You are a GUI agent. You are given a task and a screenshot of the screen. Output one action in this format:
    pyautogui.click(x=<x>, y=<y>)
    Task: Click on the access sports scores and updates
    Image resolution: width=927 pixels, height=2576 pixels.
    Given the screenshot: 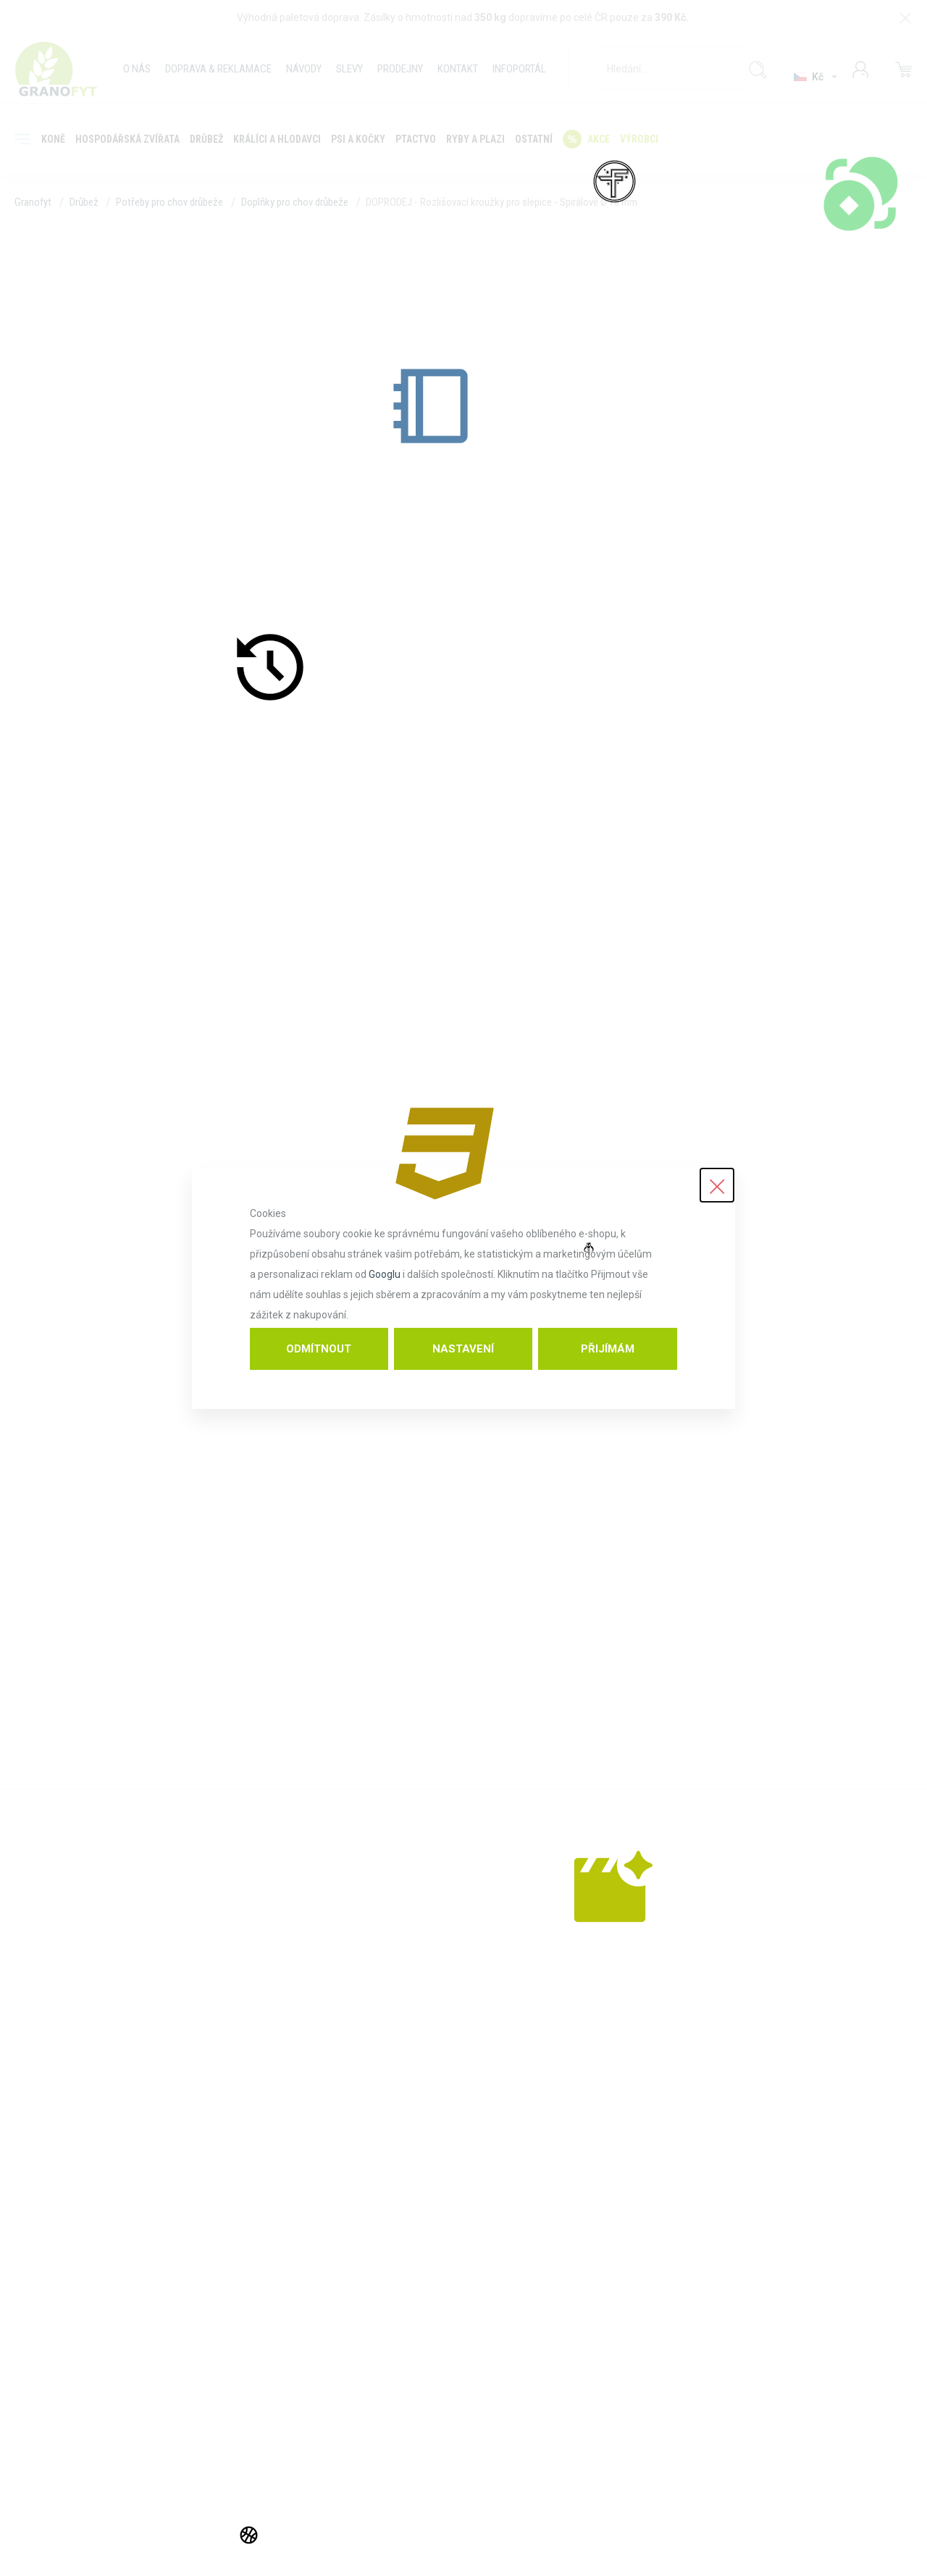 What is the action you would take?
    pyautogui.click(x=248, y=2535)
    